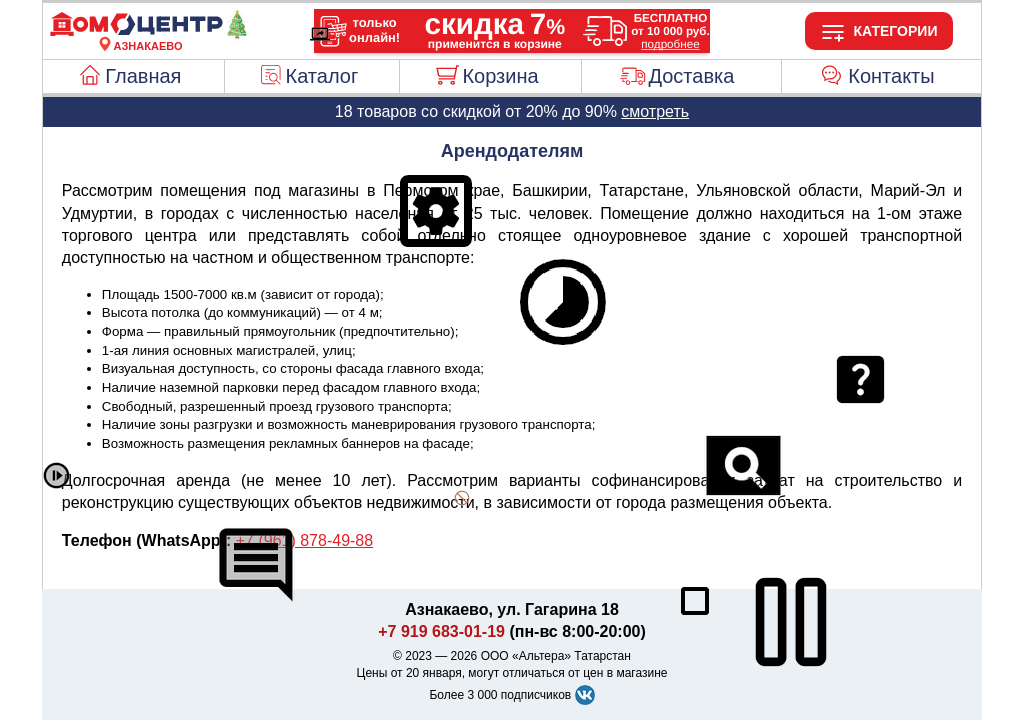 This screenshot has width=1024, height=720. I want to click on open comments section, so click(256, 565).